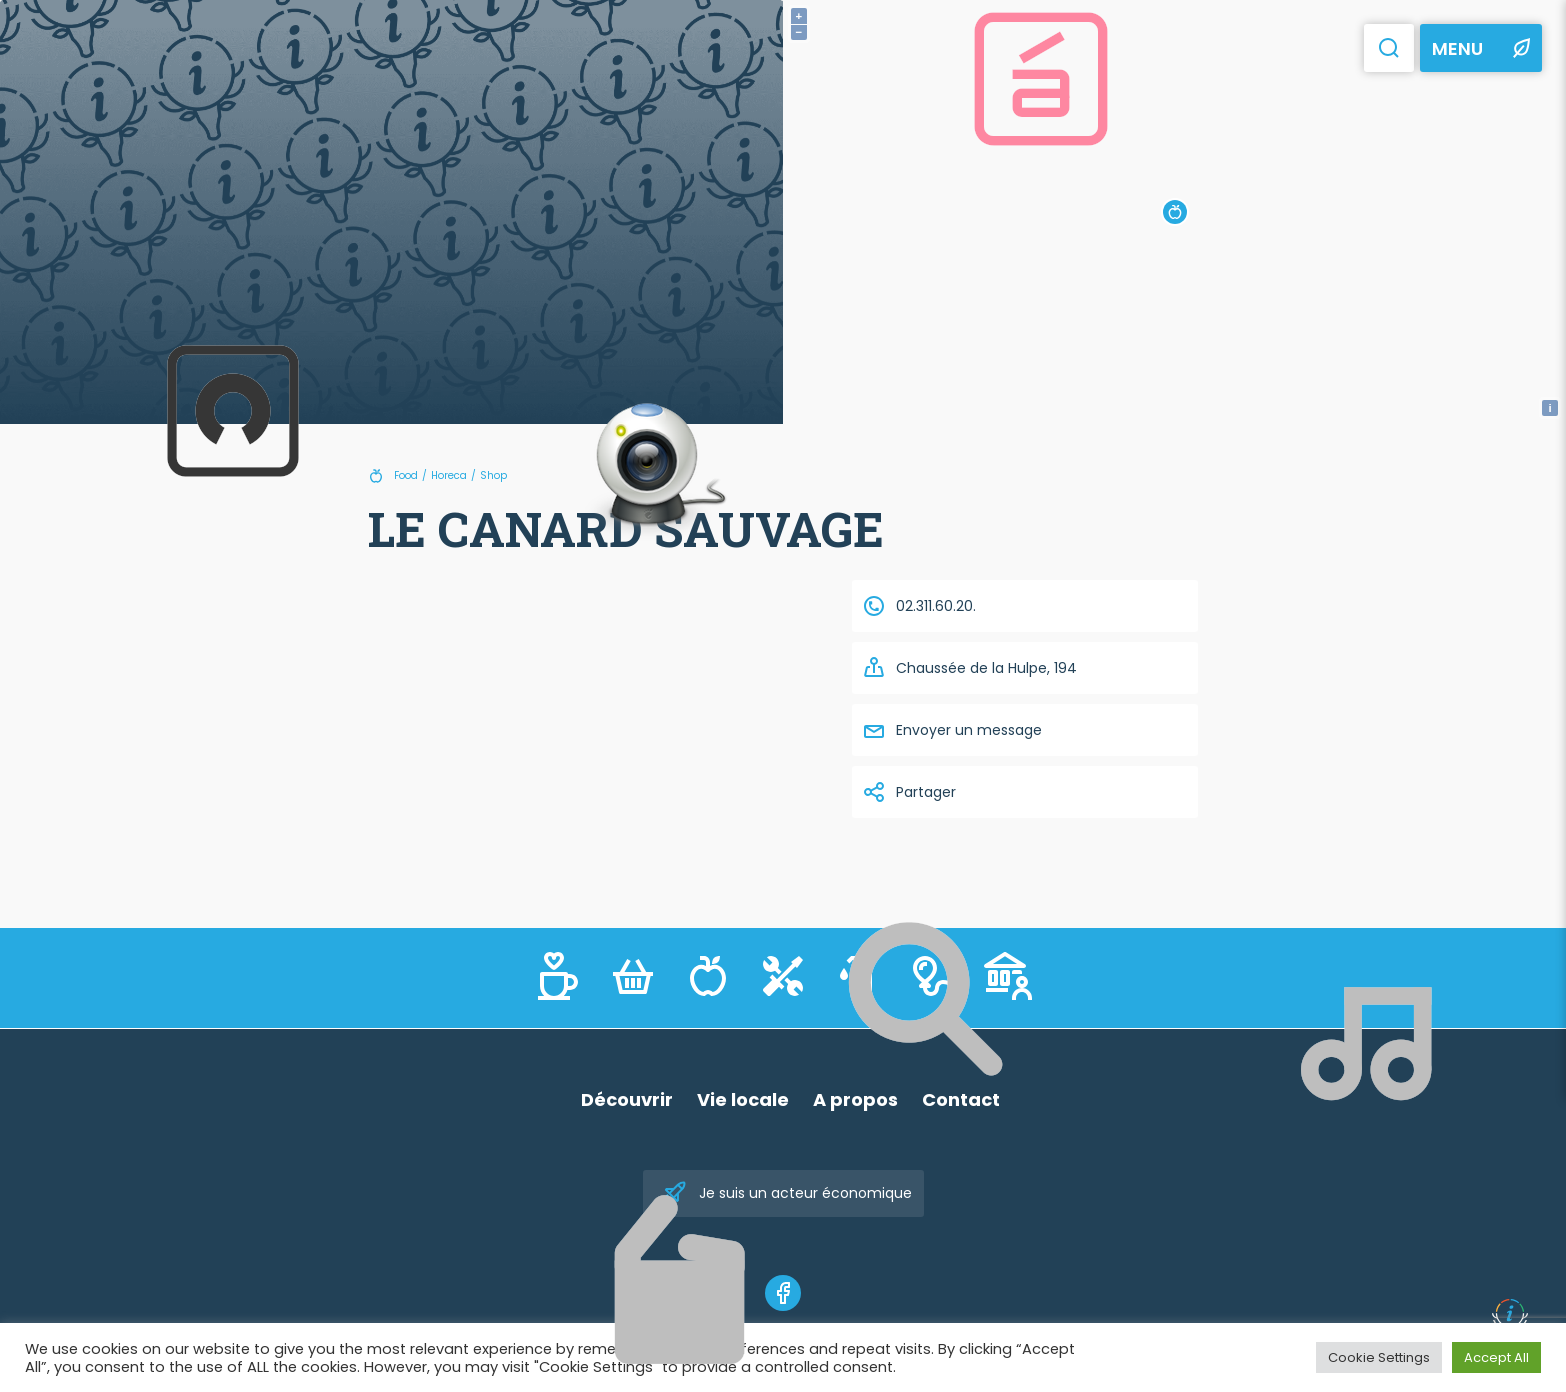 This screenshot has height=1392, width=1566. What do you see at coordinates (1370, 1039) in the screenshot?
I see `open your music folder` at bounding box center [1370, 1039].